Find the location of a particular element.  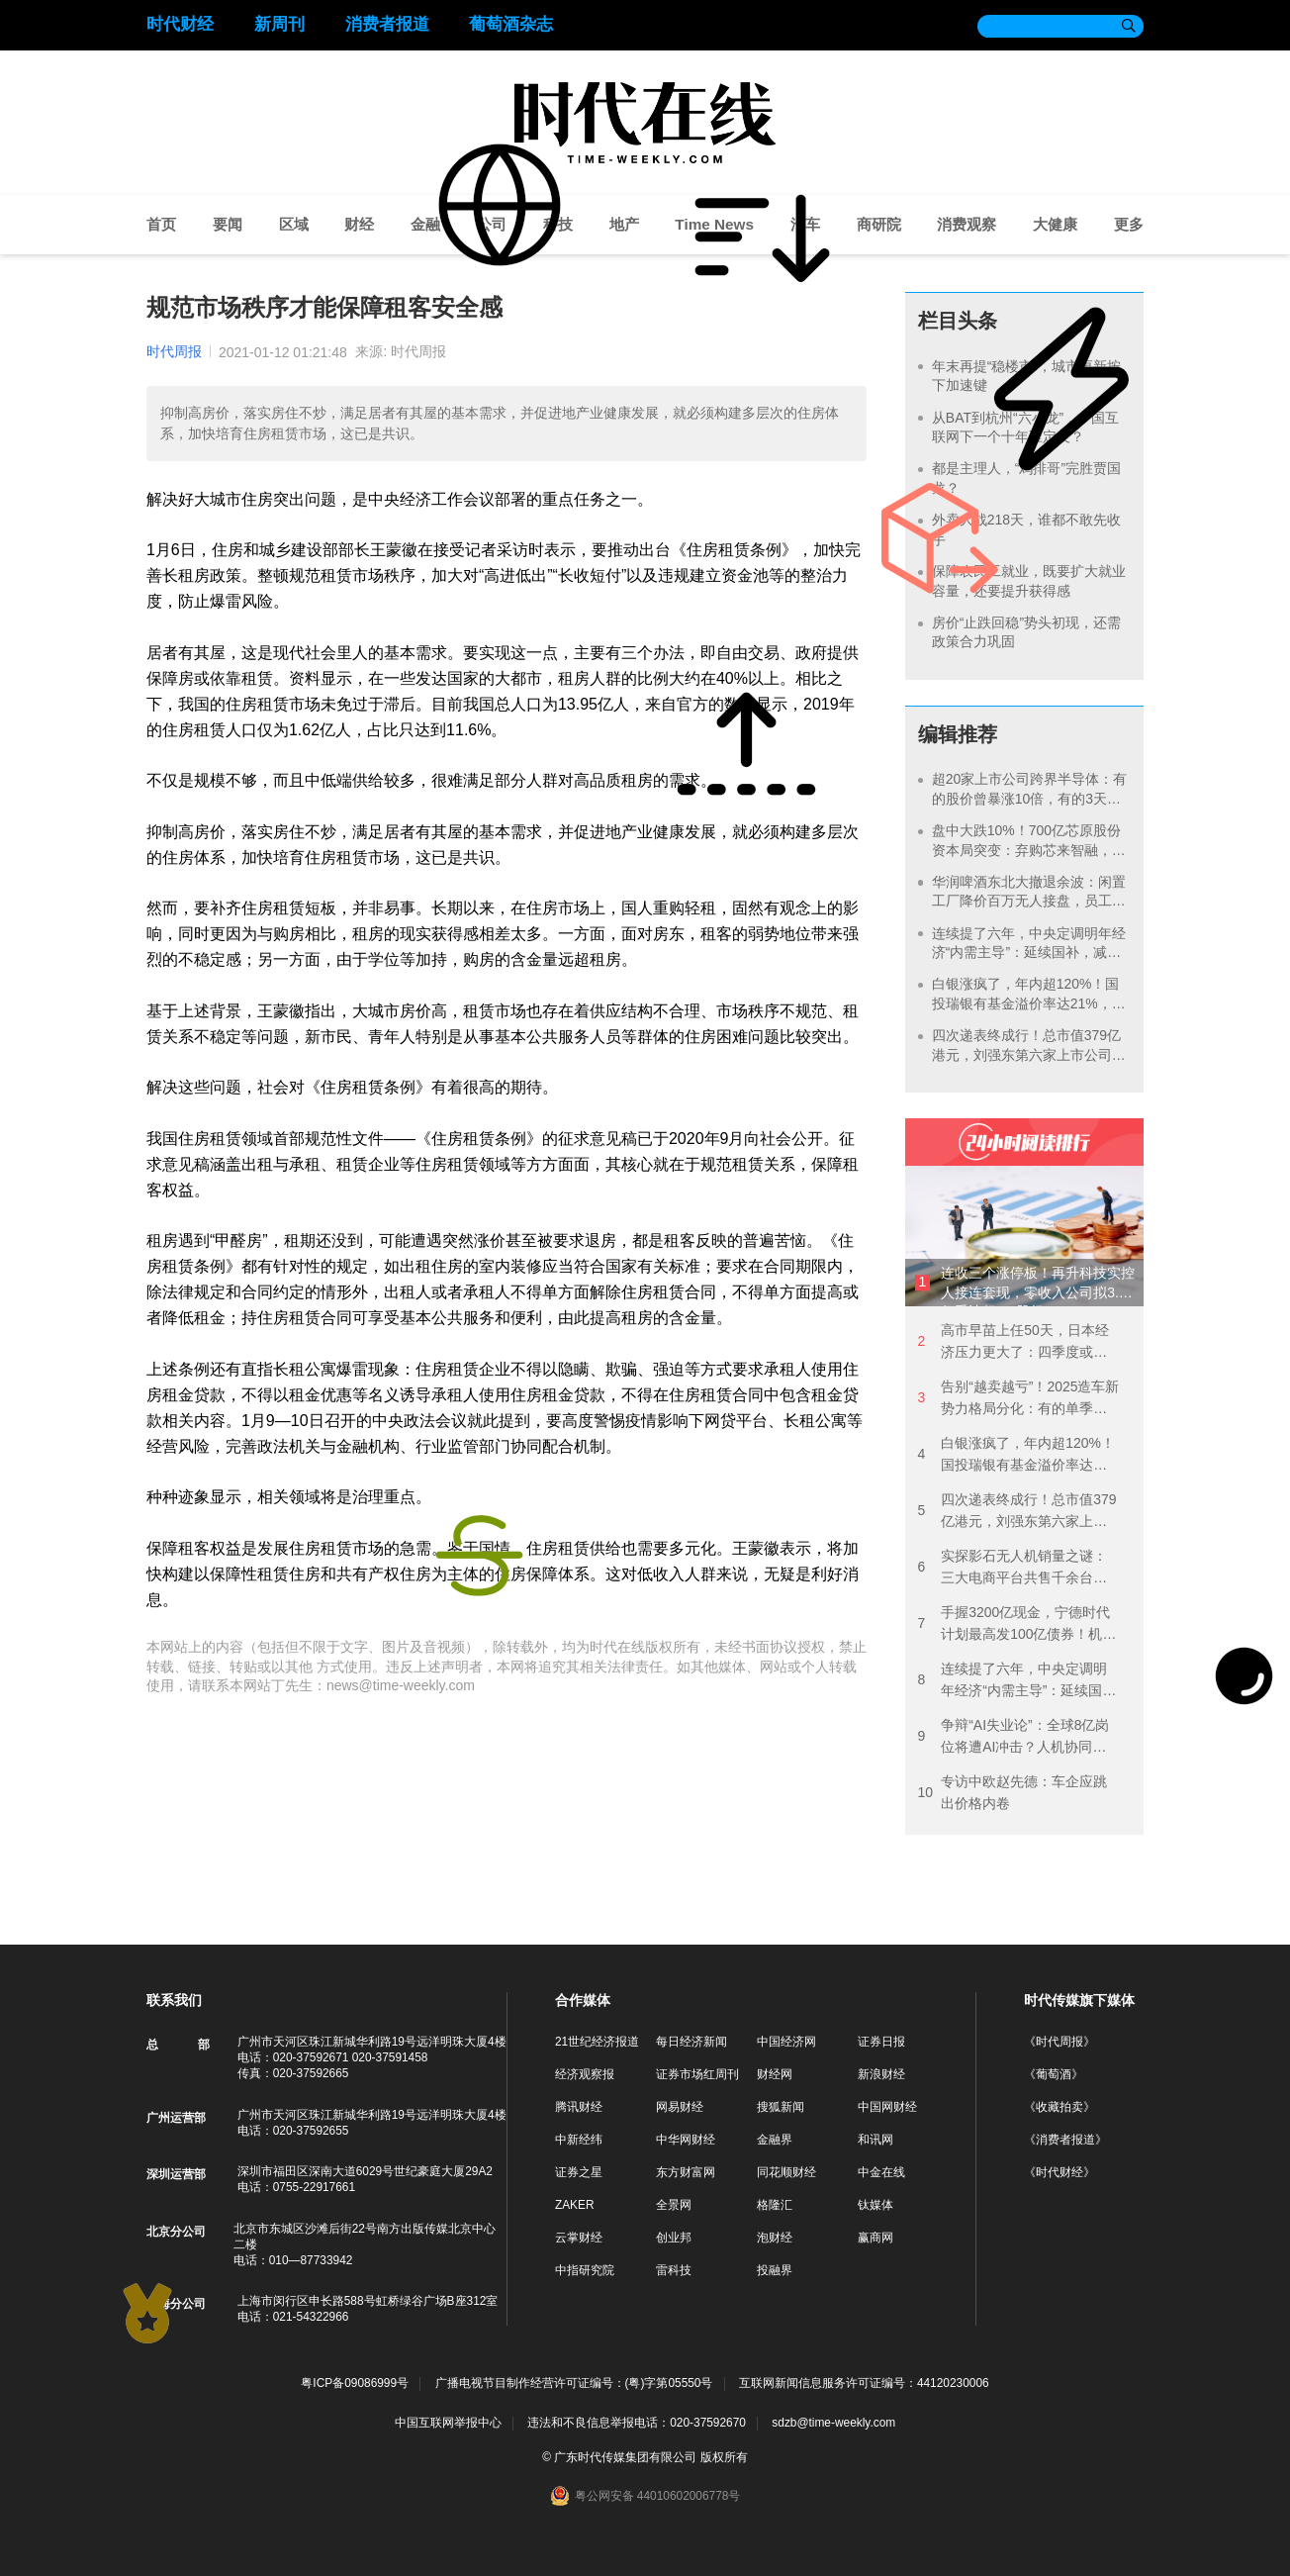

collapse content upward is located at coordinates (746, 744).